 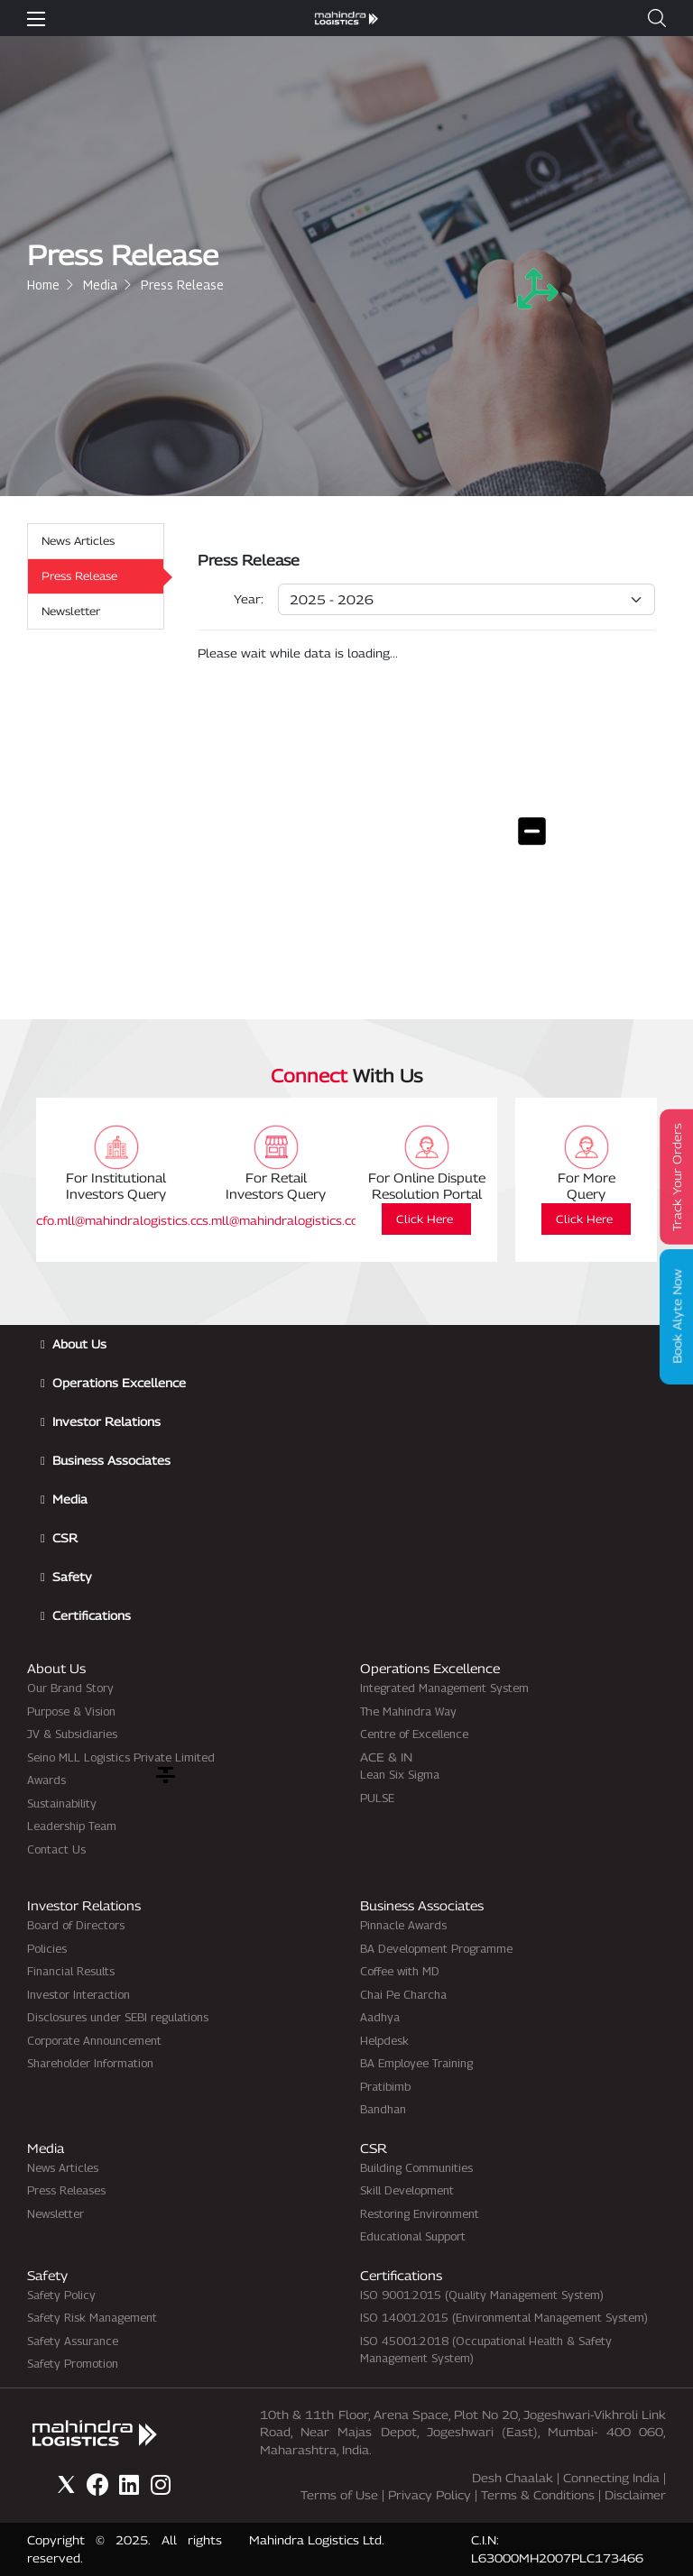 What do you see at coordinates (535, 290) in the screenshot?
I see `access 3D vector or axis controls` at bounding box center [535, 290].